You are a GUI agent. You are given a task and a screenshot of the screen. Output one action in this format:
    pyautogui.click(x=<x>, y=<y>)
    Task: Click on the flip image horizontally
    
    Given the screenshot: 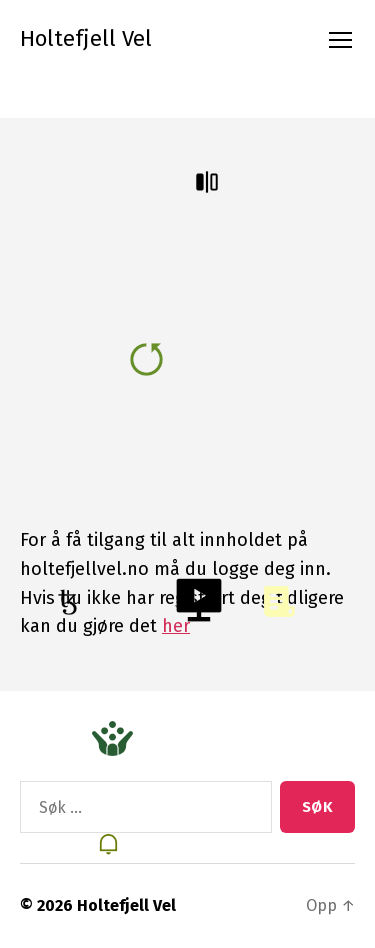 What is the action you would take?
    pyautogui.click(x=207, y=182)
    